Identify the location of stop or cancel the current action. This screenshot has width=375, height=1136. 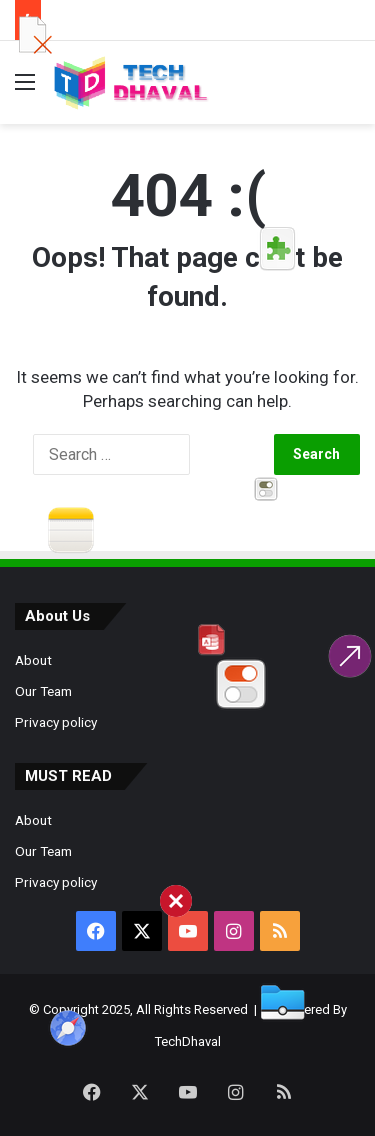
(176, 901).